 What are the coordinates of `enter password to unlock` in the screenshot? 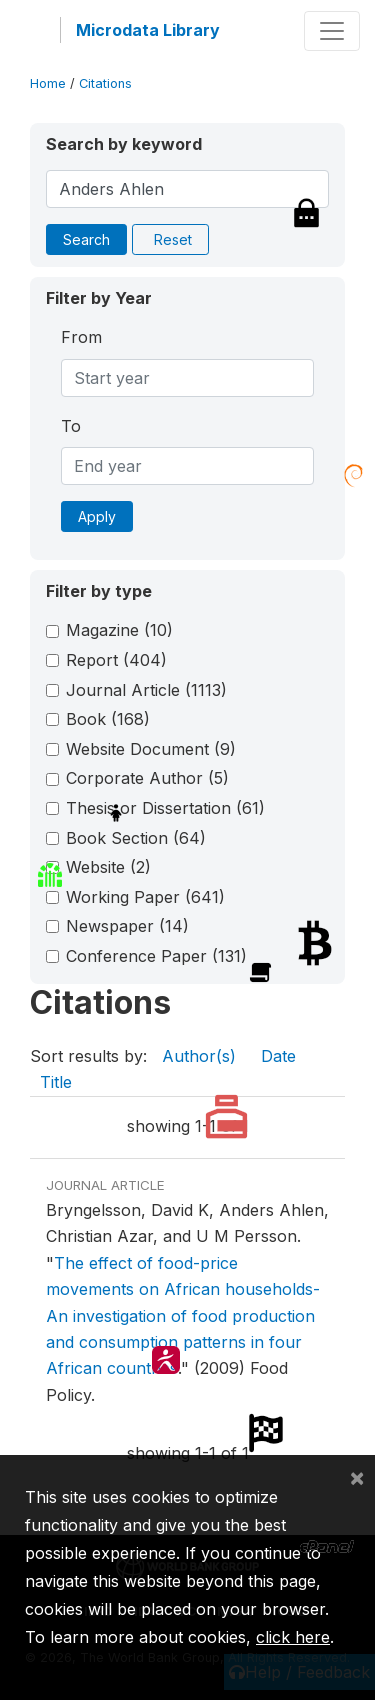 It's located at (306, 213).